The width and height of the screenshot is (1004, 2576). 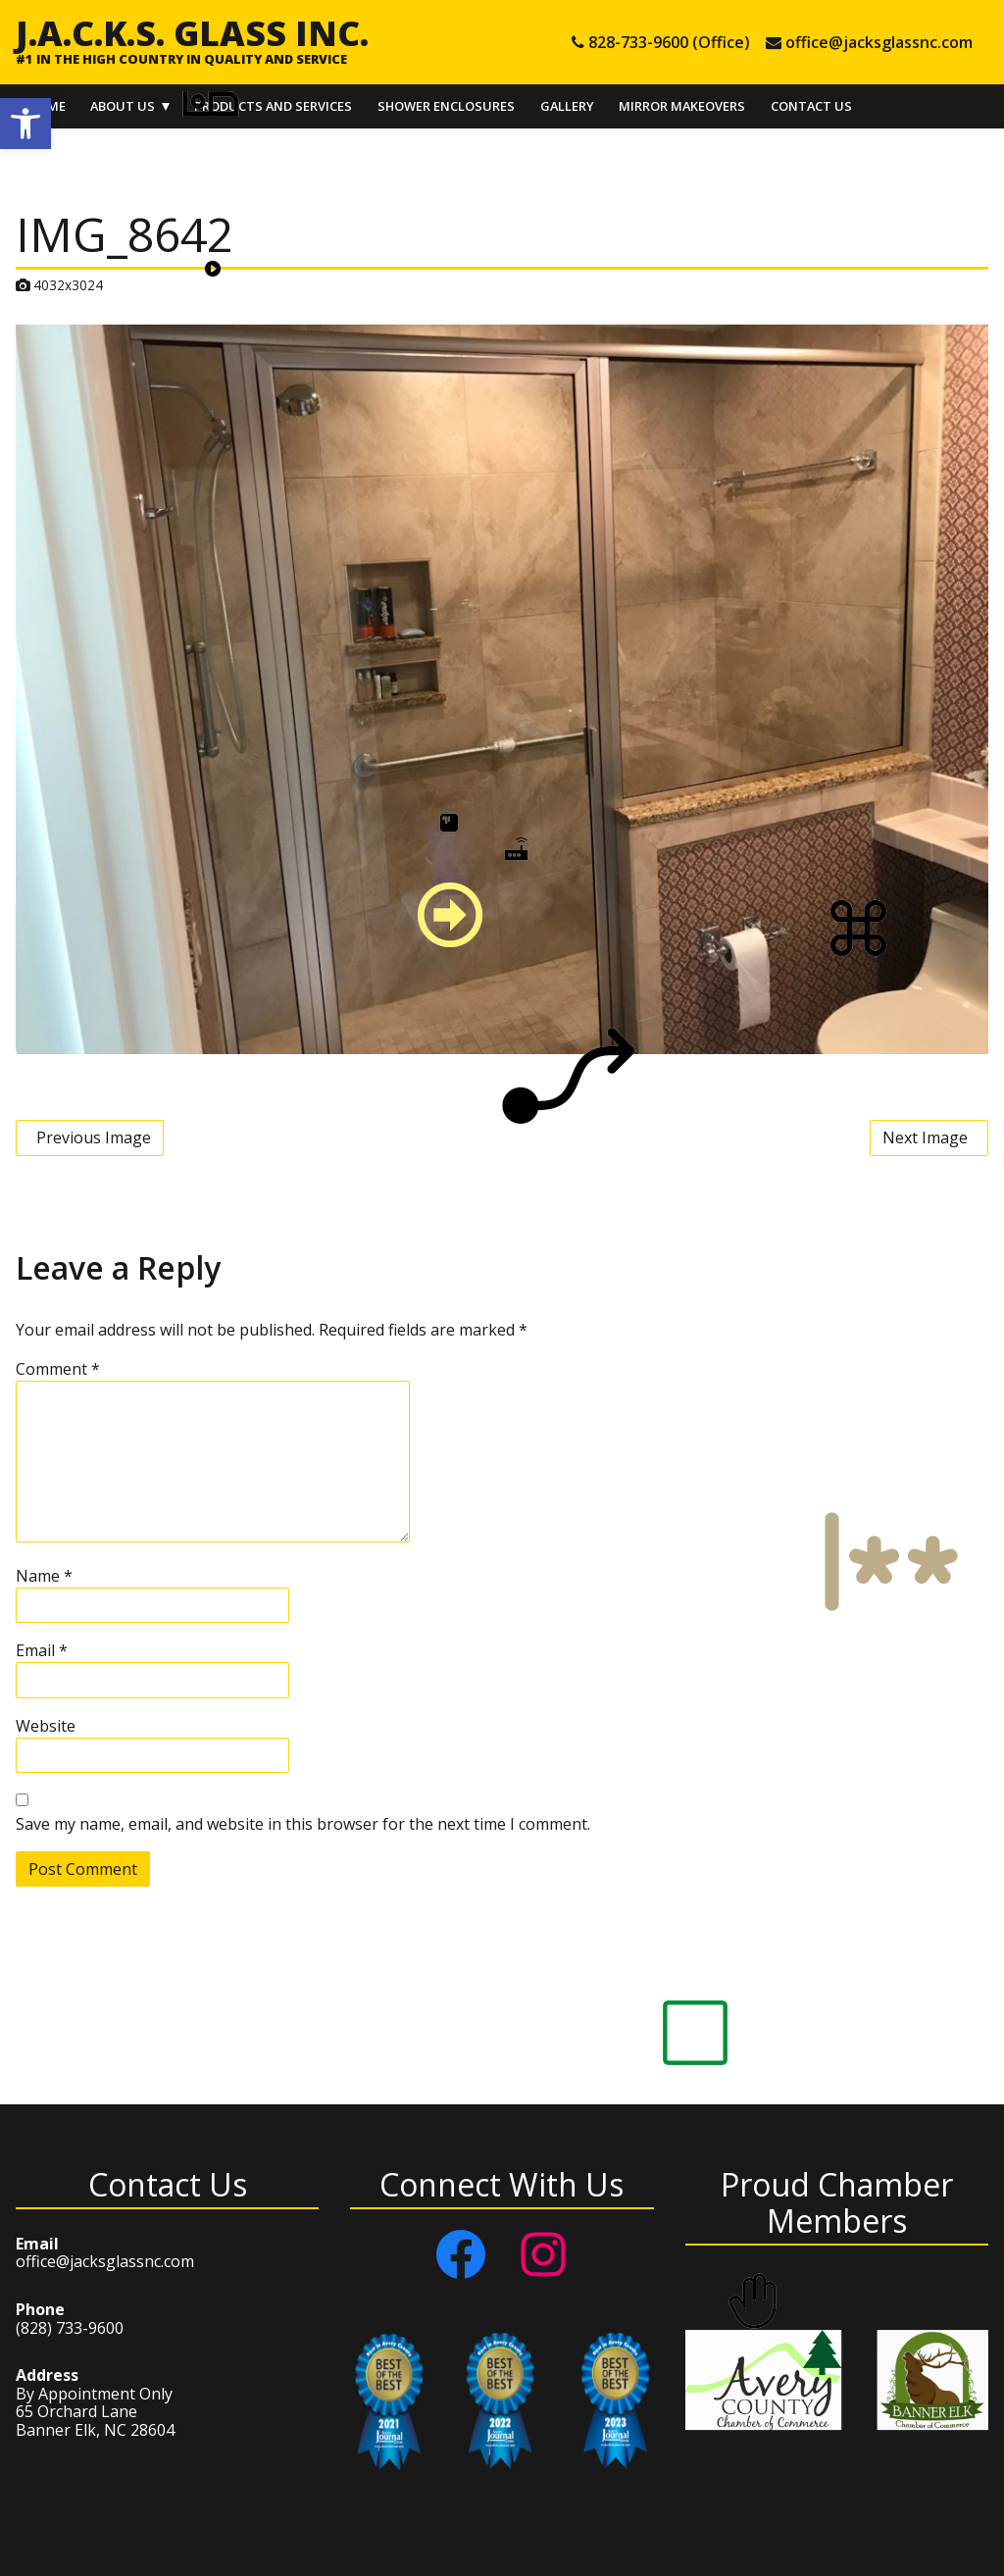 I want to click on access router or network device settings, so click(x=516, y=848).